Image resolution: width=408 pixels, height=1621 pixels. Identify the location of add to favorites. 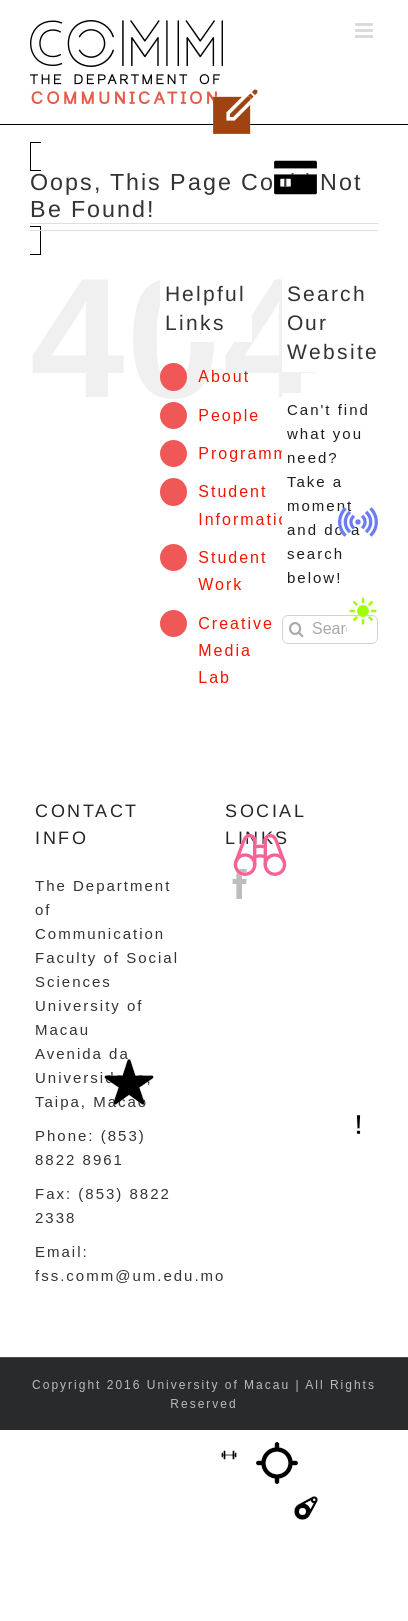
(129, 1082).